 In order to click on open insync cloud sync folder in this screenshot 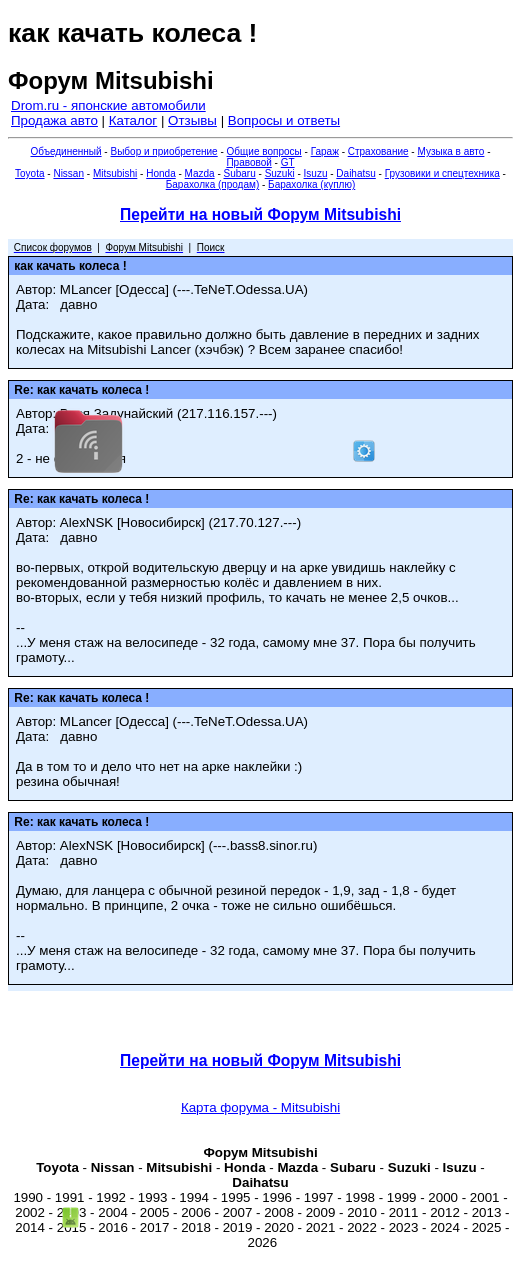, I will do `click(88, 441)`.